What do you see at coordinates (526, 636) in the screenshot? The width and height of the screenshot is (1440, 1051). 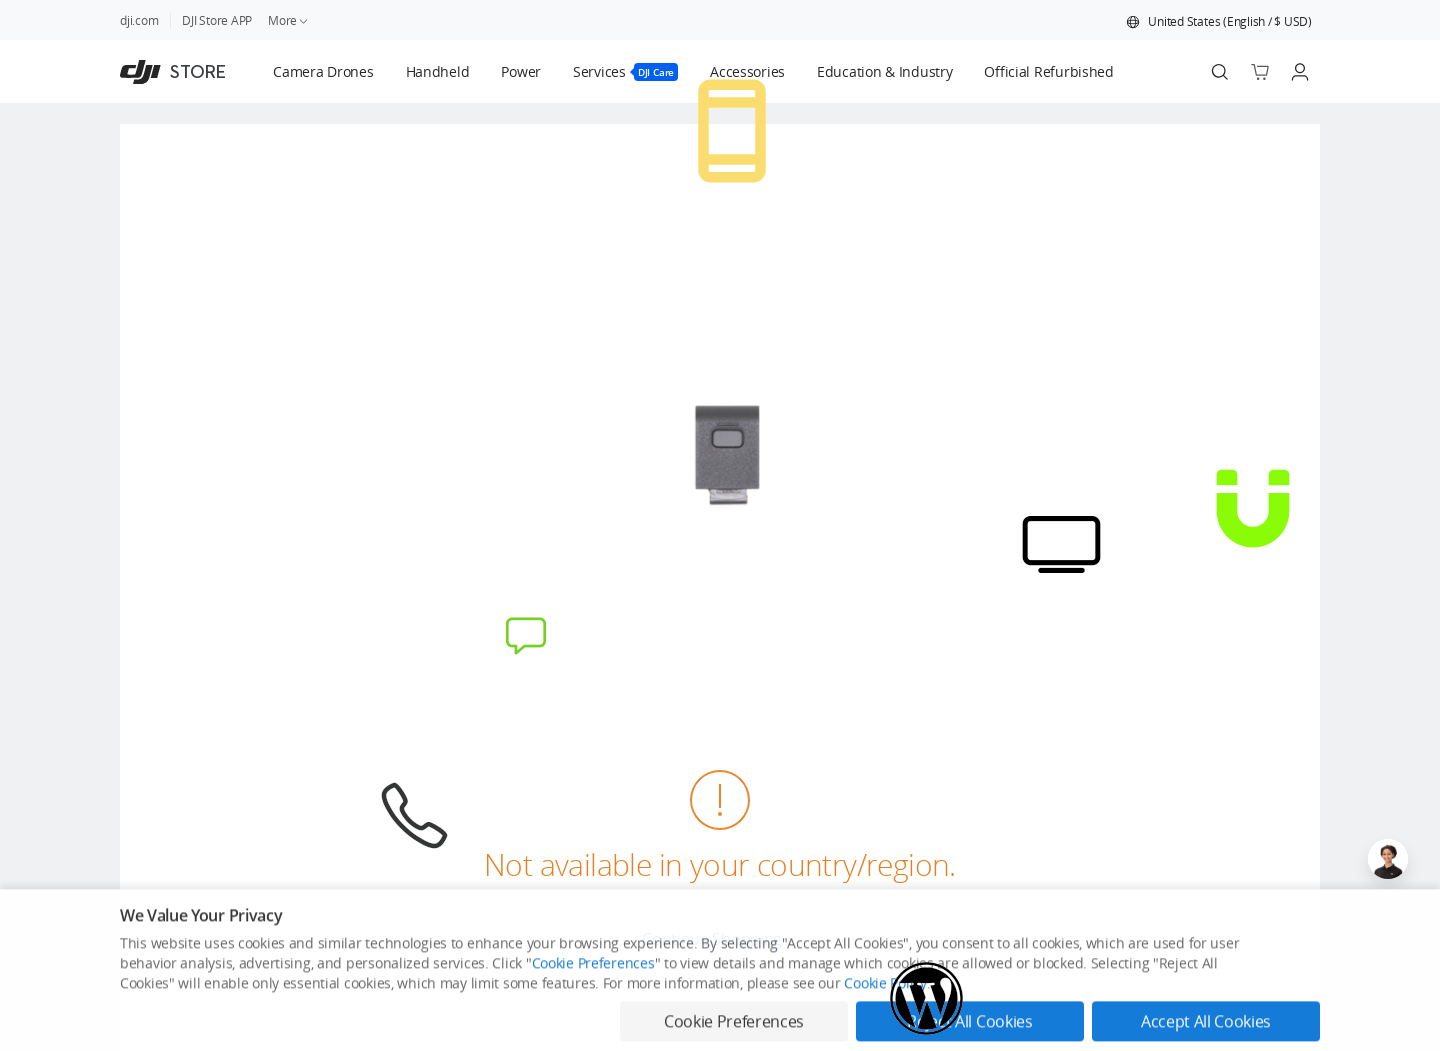 I see `open chat or messaging` at bounding box center [526, 636].